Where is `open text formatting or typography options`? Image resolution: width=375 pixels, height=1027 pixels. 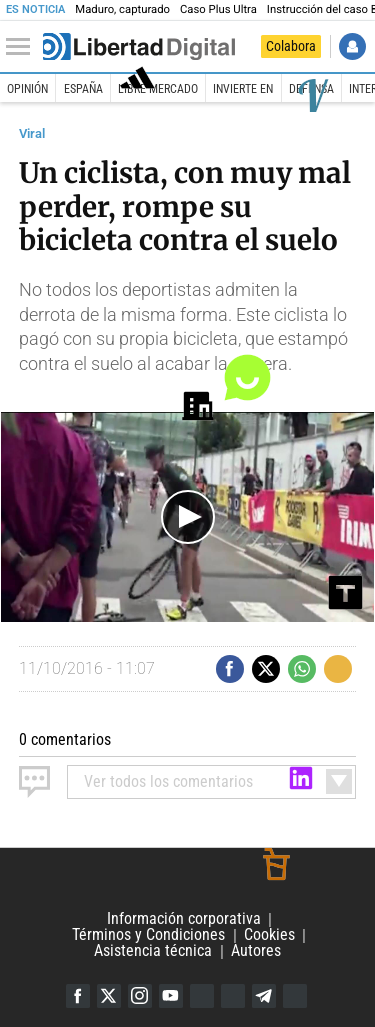
open text formatting or typography options is located at coordinates (345, 592).